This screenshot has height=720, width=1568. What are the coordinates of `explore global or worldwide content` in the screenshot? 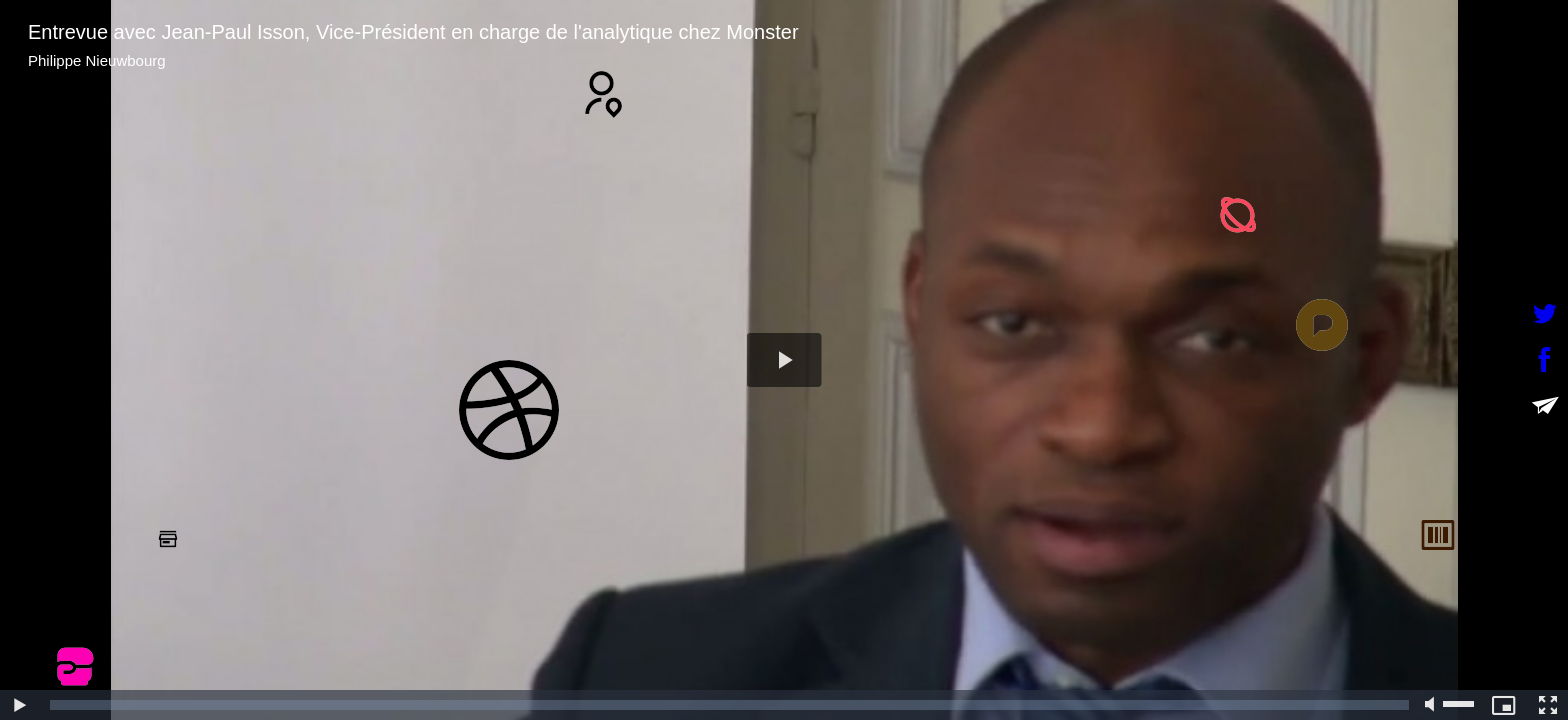 It's located at (1237, 215).